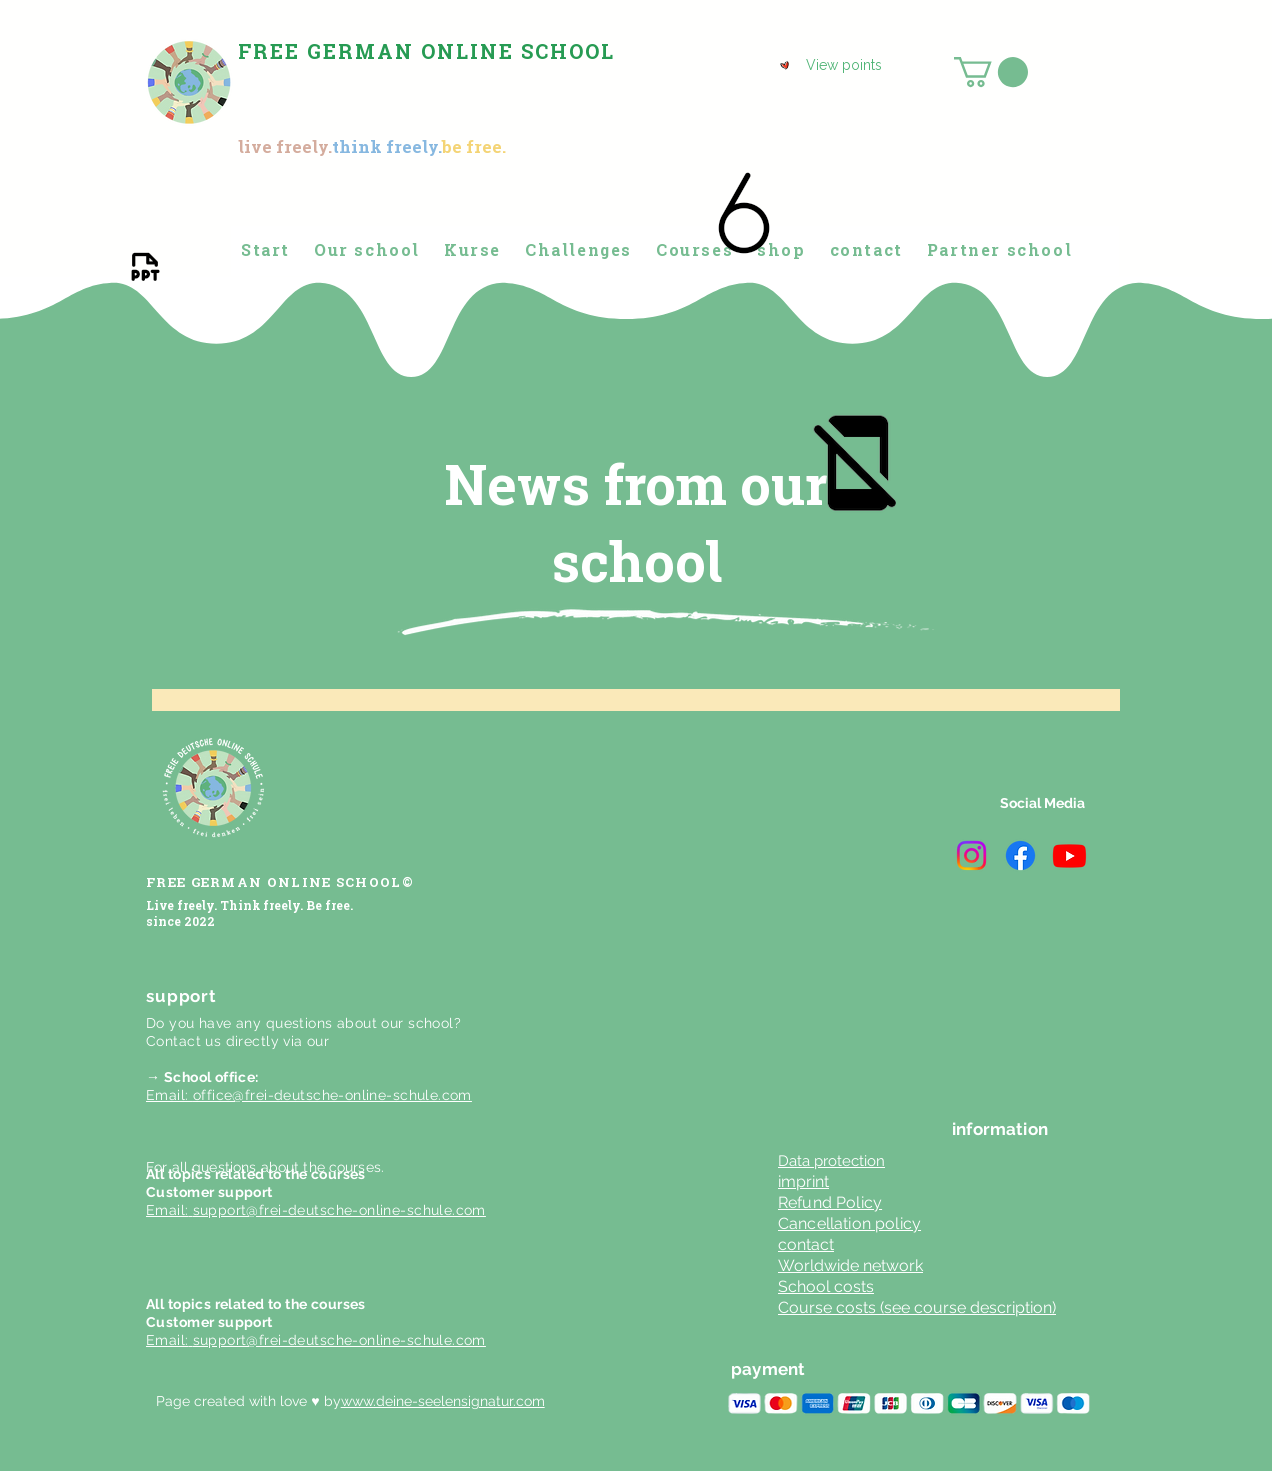  Describe the element at coordinates (744, 213) in the screenshot. I see `indicates the number six in a list or sequence` at that location.